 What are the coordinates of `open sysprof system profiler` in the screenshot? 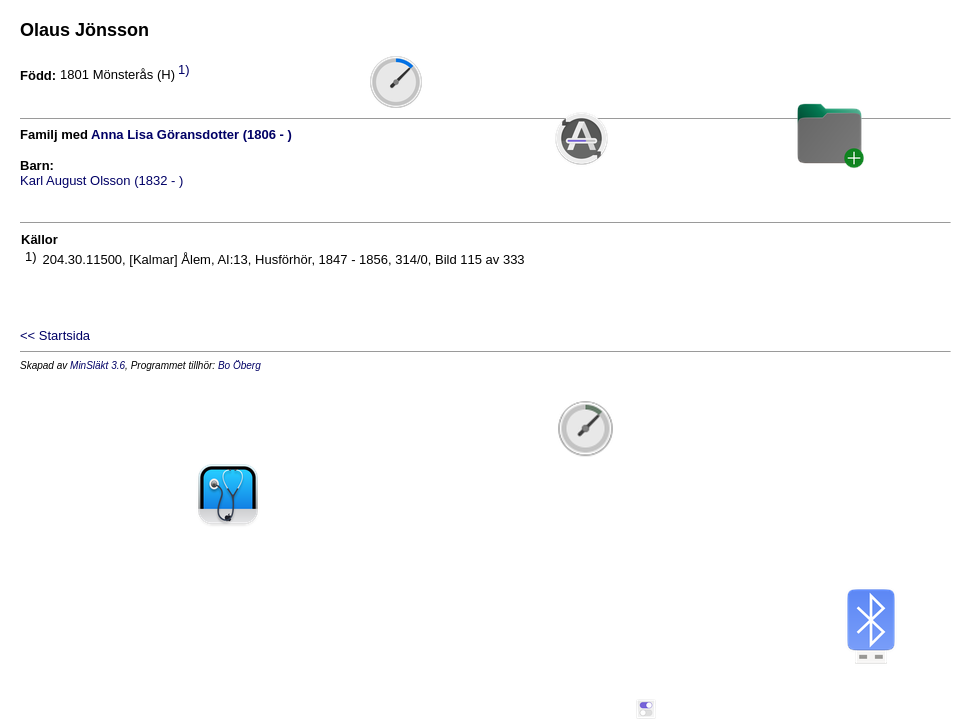 It's located at (585, 428).